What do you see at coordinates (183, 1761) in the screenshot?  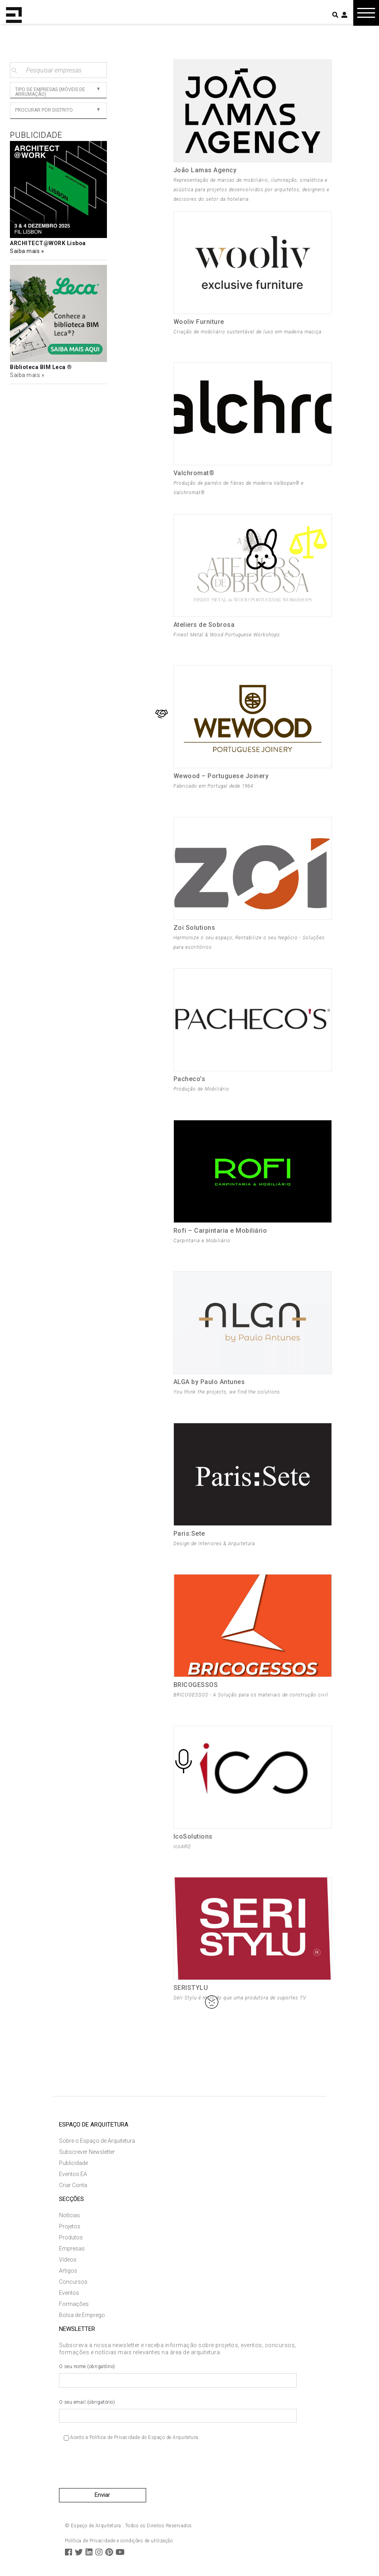 I see `tap to start voice input` at bounding box center [183, 1761].